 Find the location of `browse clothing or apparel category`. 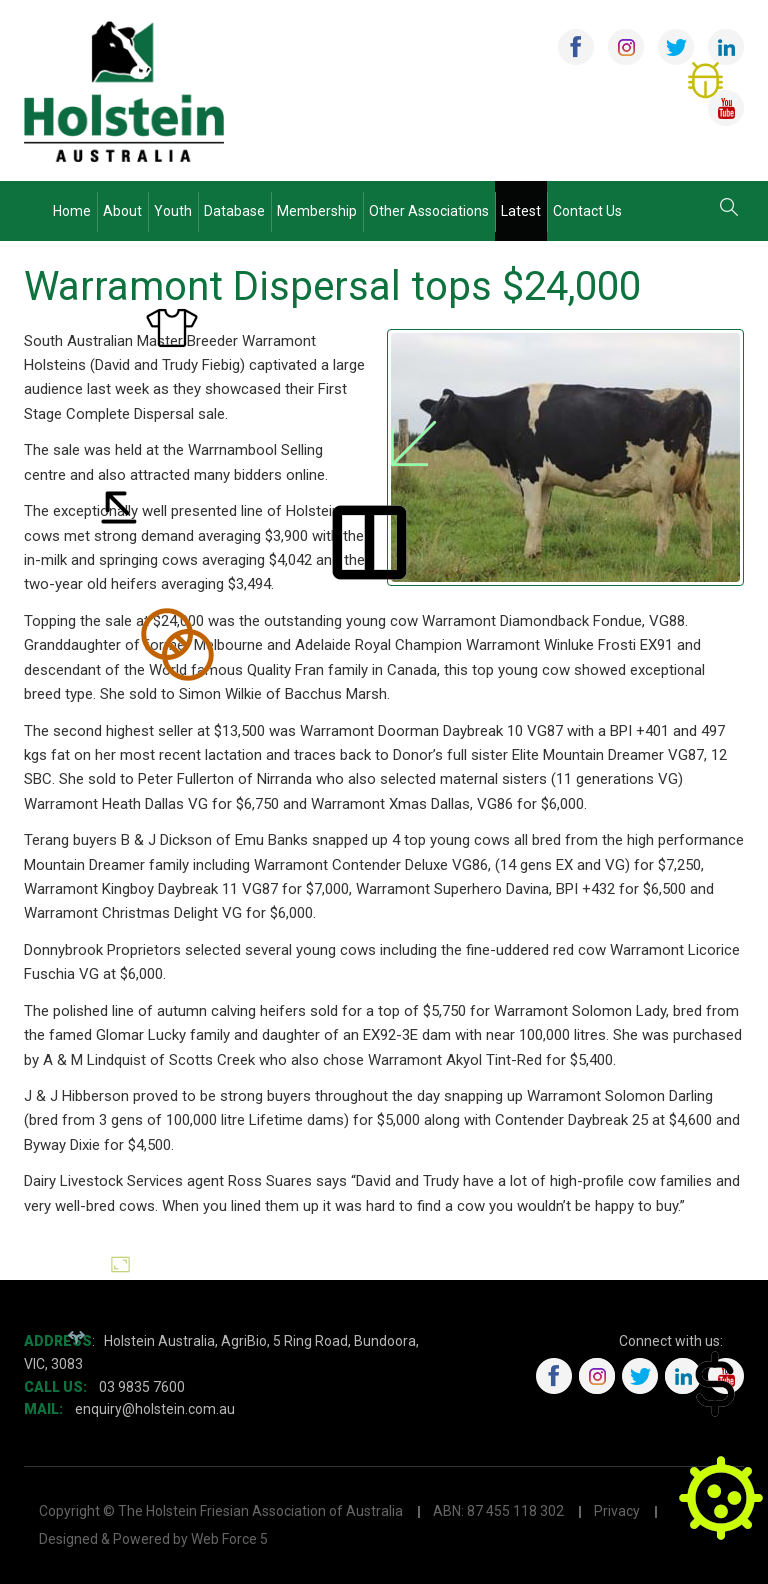

browse clothing or apparel category is located at coordinates (172, 328).